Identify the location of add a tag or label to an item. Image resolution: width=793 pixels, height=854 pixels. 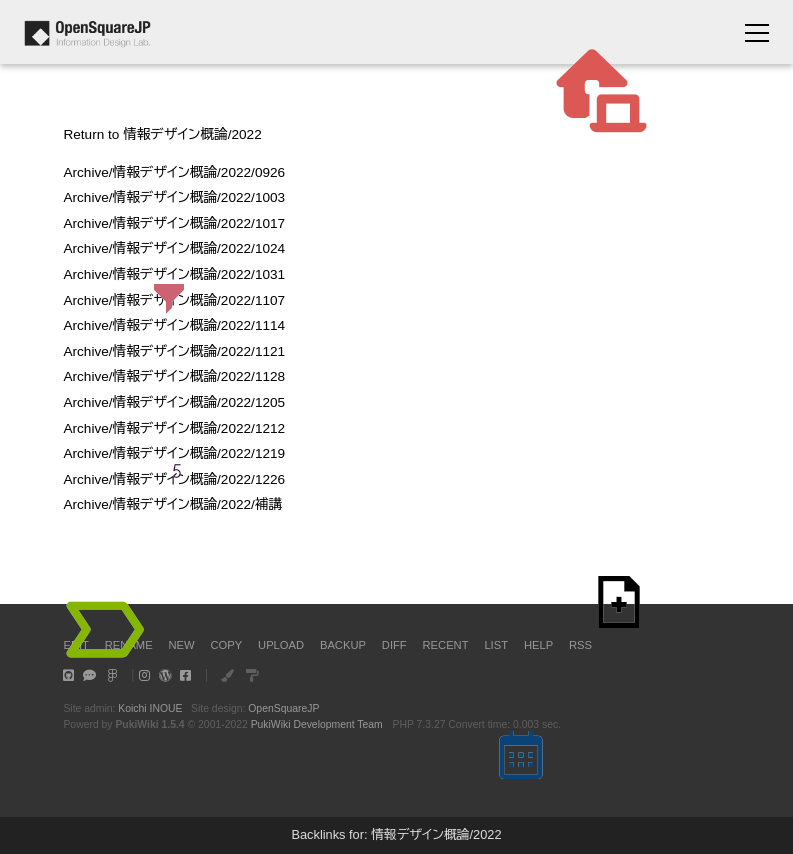
(102, 629).